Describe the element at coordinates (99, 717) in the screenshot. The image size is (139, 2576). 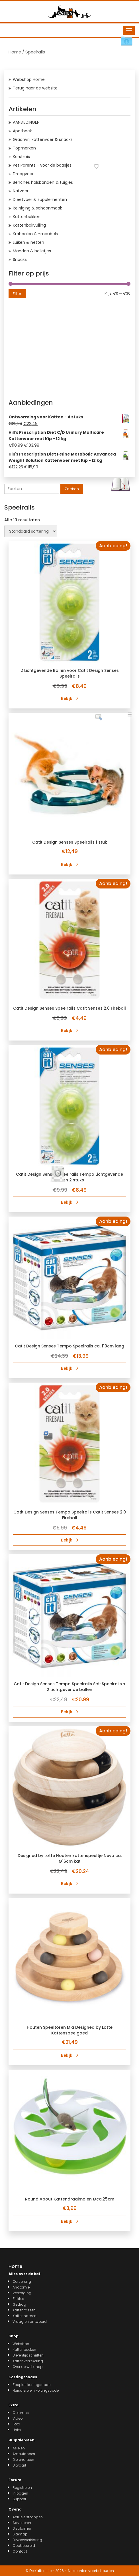
I see `forward this email to another recipient` at that location.